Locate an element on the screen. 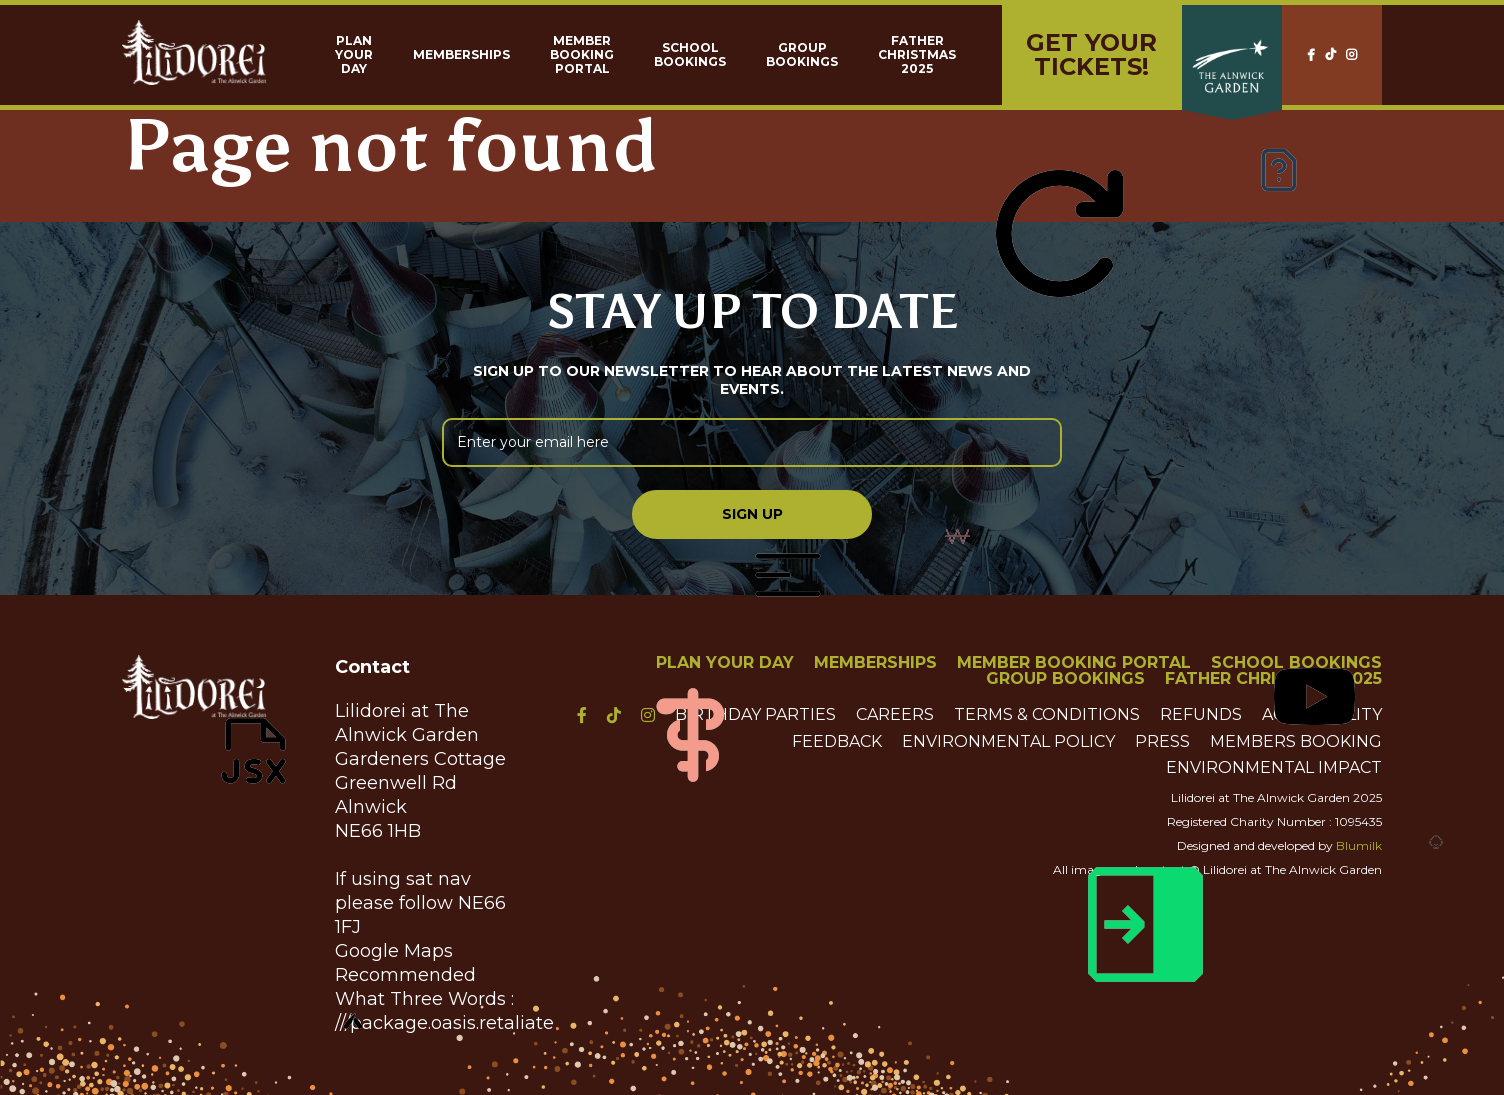 This screenshot has width=1504, height=1095. open the Untappd app is located at coordinates (353, 1021).